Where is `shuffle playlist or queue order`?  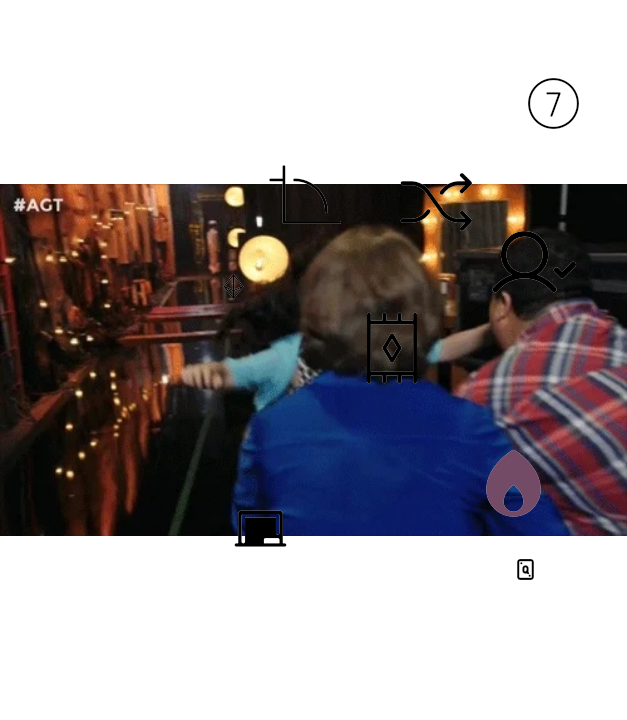 shuffle playlist or queue order is located at coordinates (435, 202).